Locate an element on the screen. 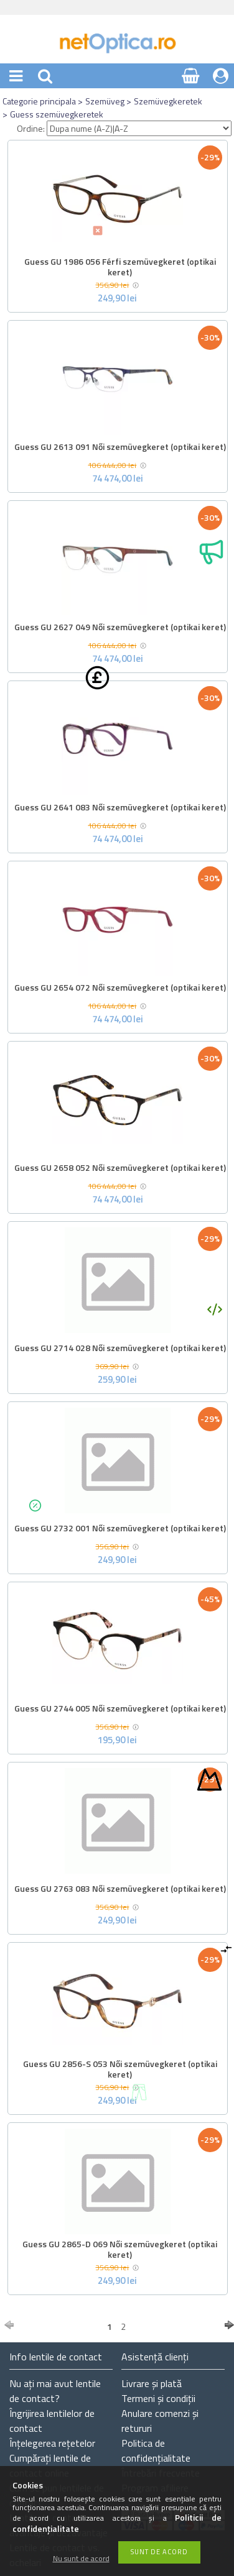 Image resolution: width=234 pixels, height=2576 pixels. view or edit source code is located at coordinates (215, 1309).